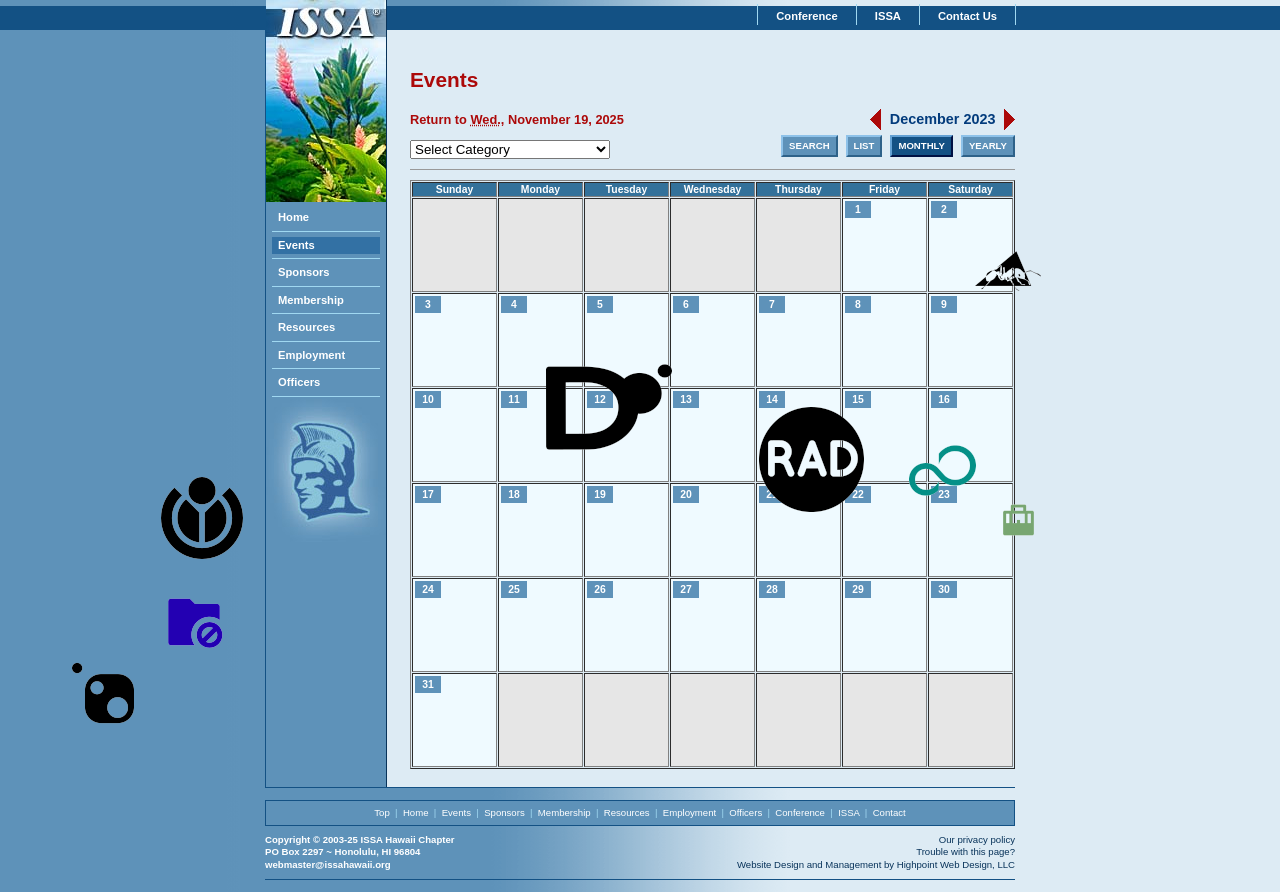 This screenshot has width=1280, height=892. What do you see at coordinates (194, 622) in the screenshot?
I see `access denied to this folder` at bounding box center [194, 622].